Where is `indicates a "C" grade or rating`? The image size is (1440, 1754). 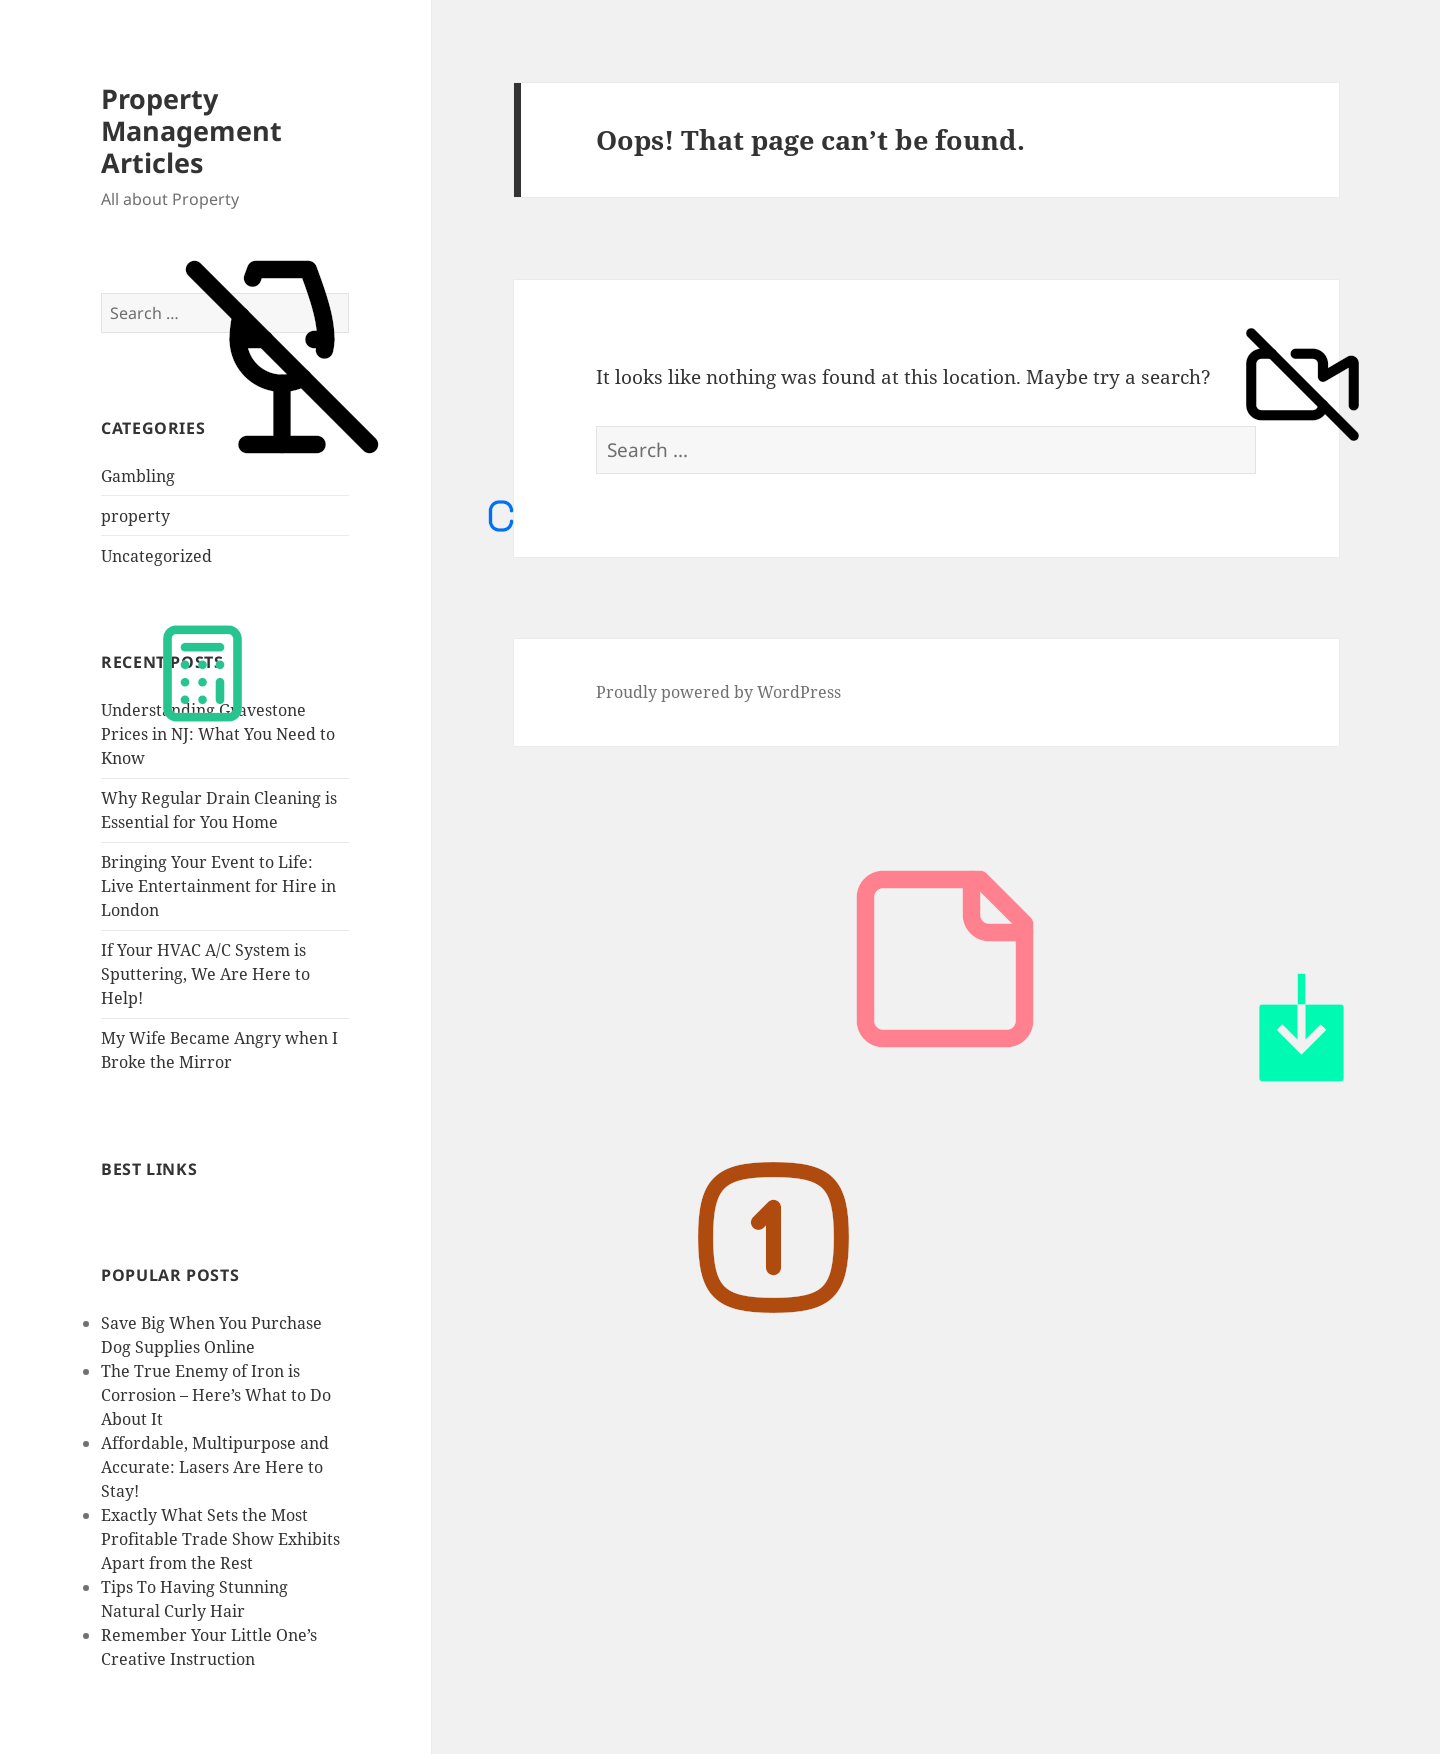 indicates a "C" grade or rating is located at coordinates (501, 516).